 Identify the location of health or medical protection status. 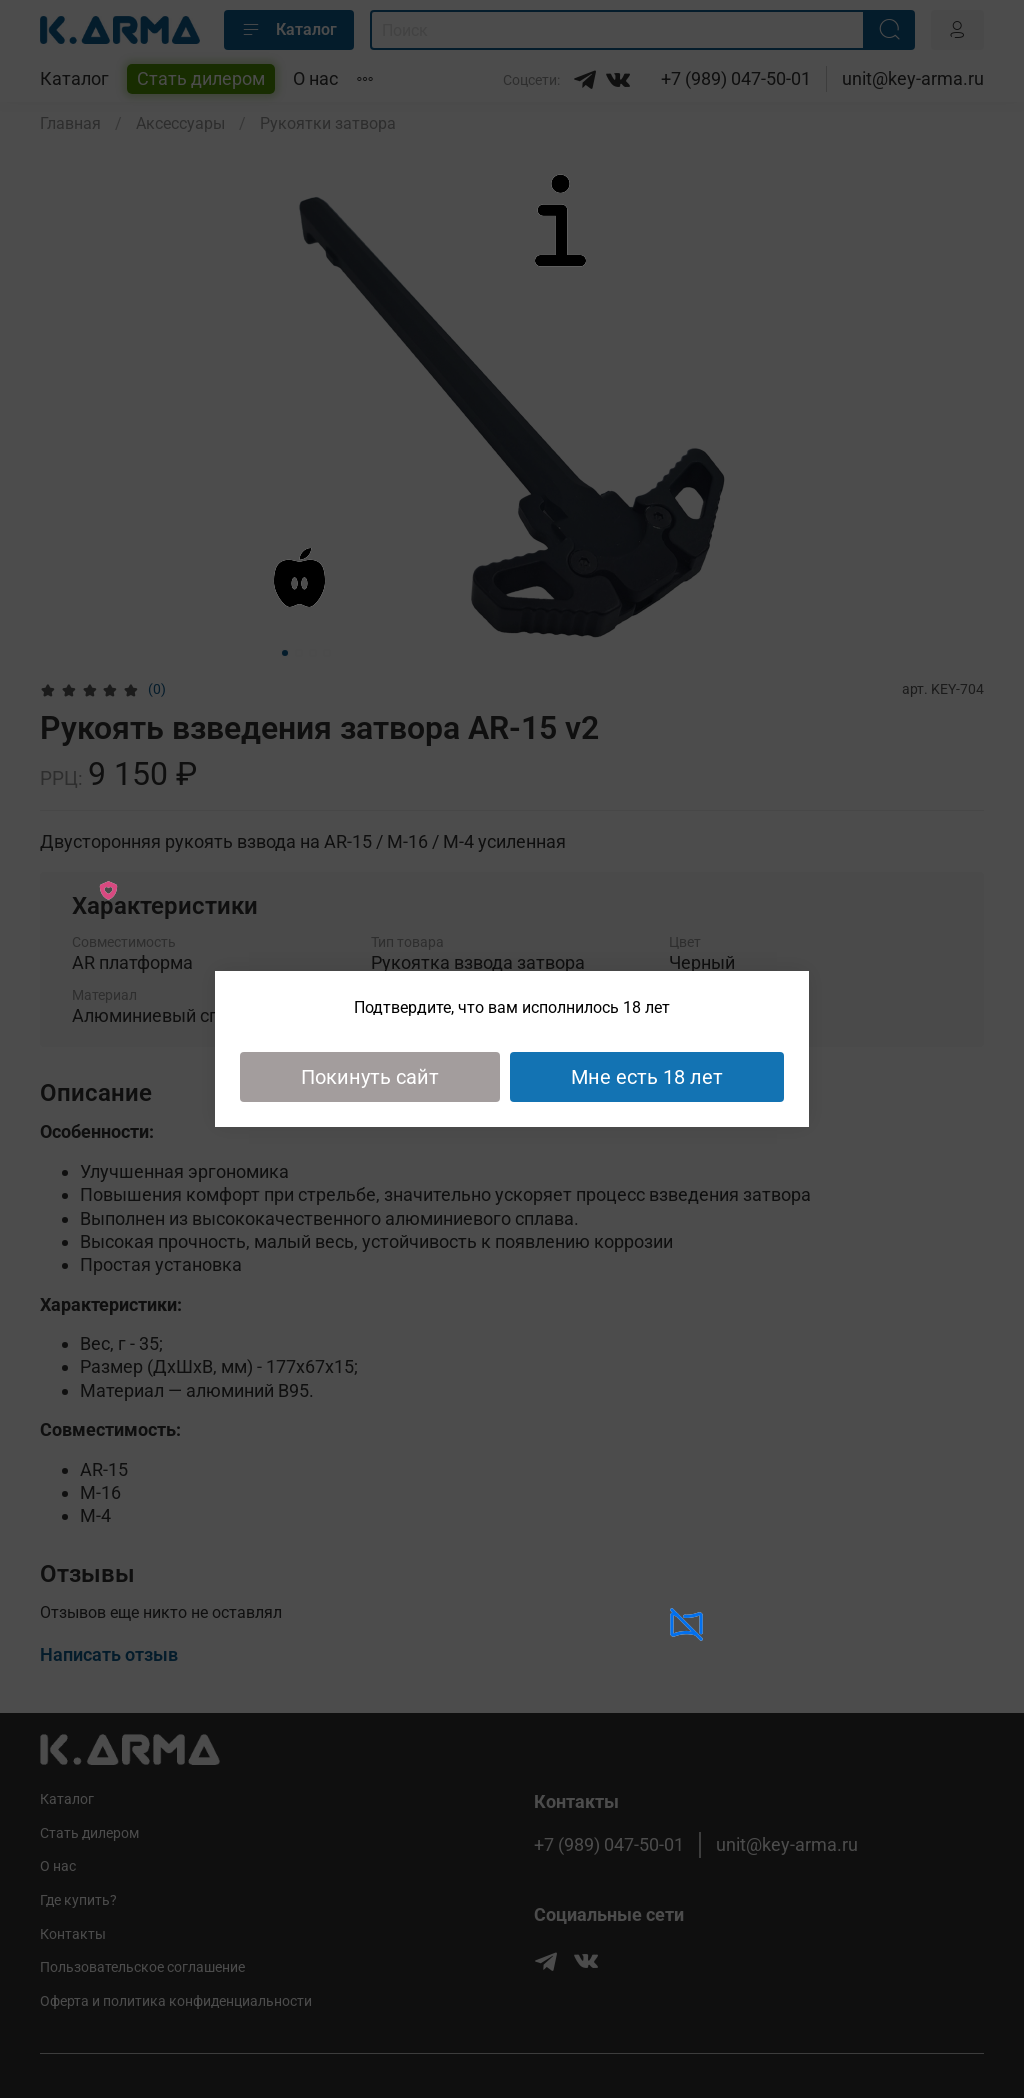
(108, 890).